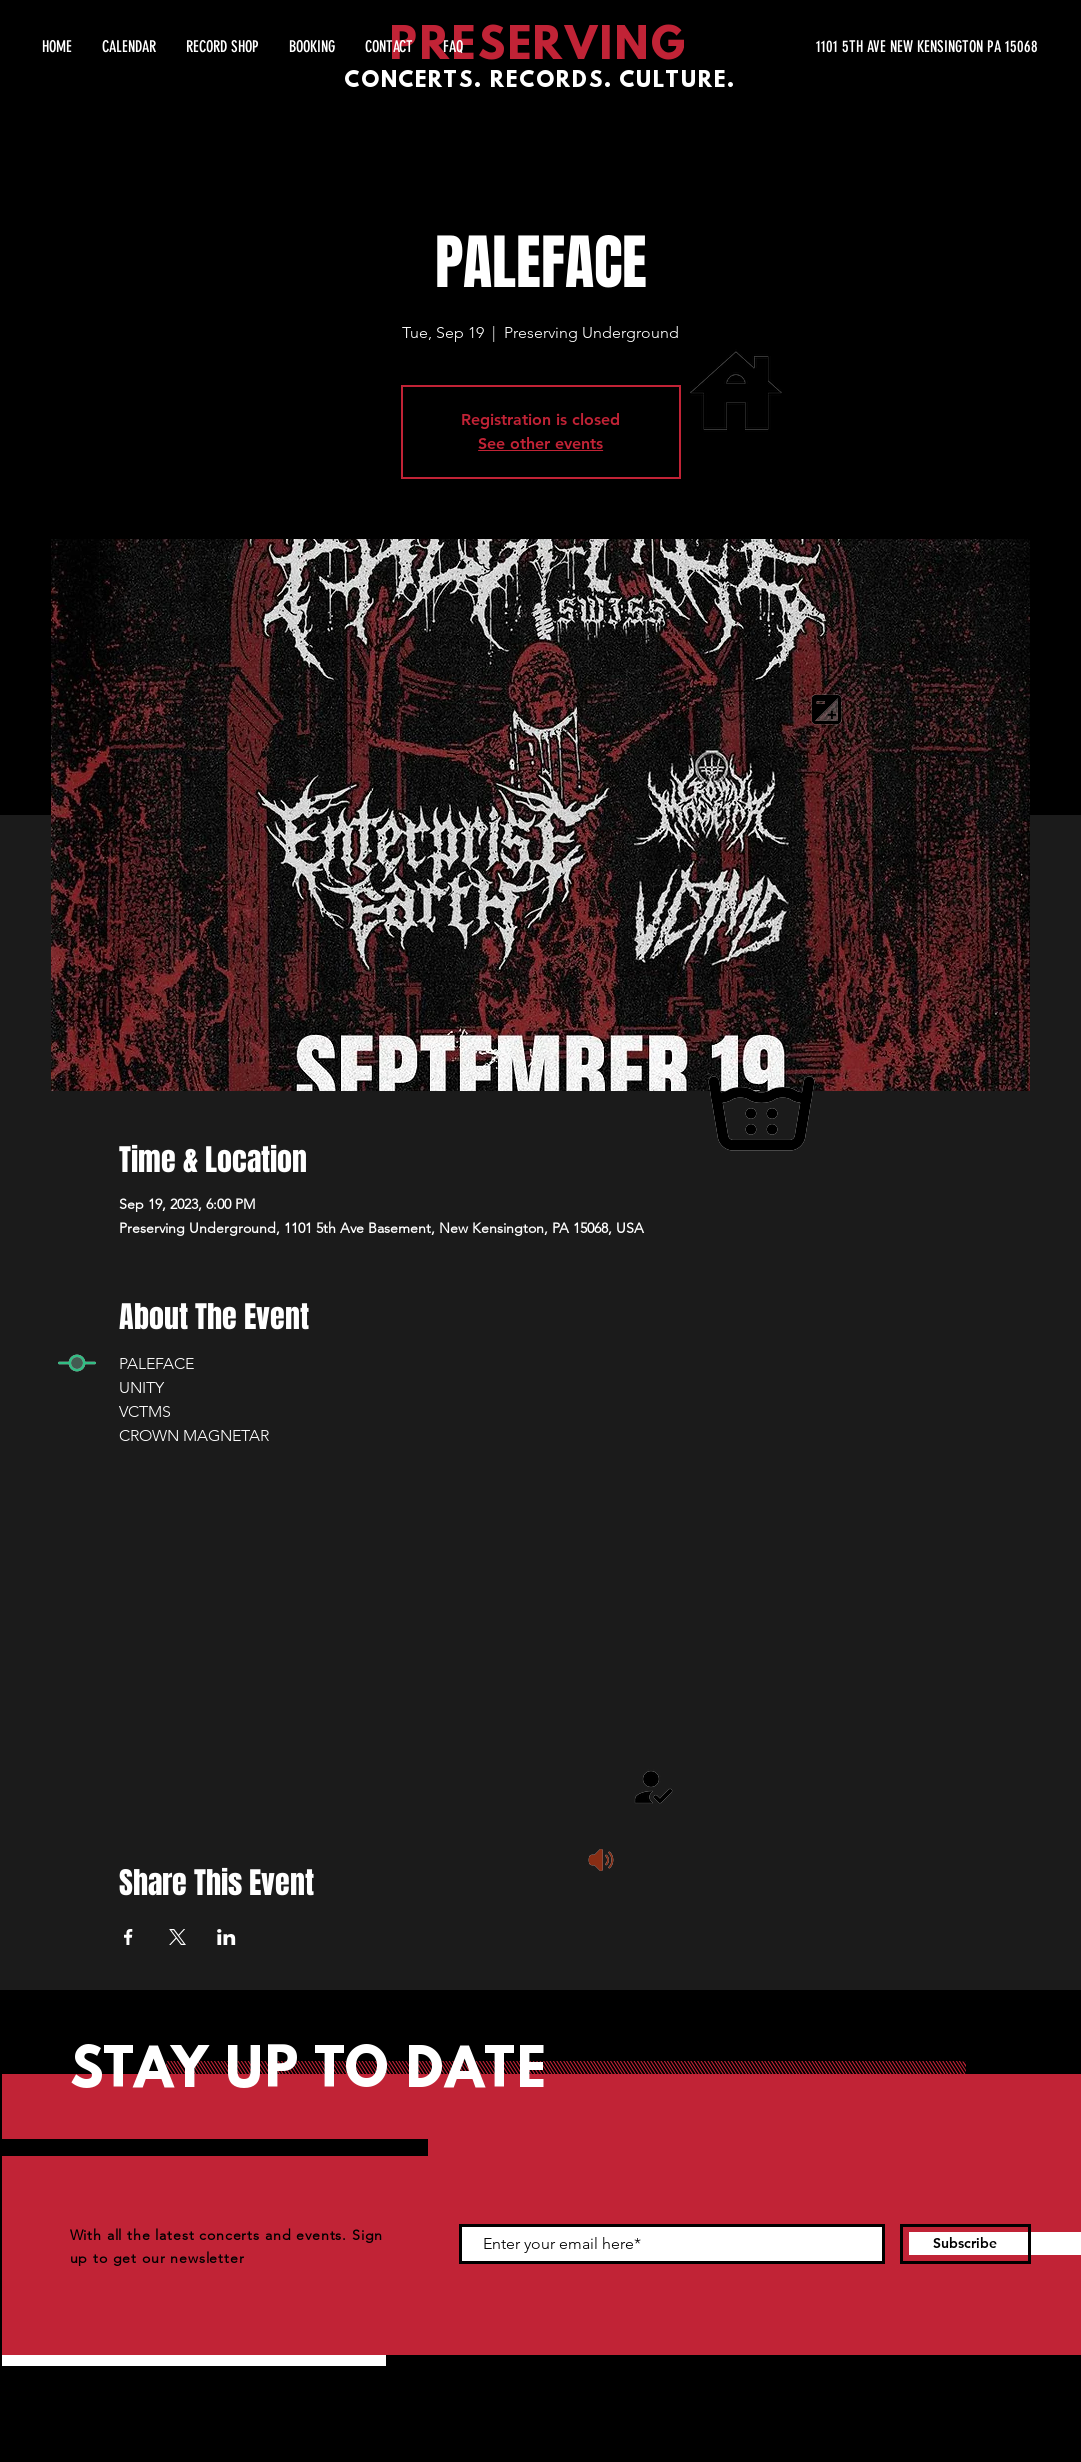 The width and height of the screenshot is (1081, 2462). I want to click on view commit history, so click(77, 1363).